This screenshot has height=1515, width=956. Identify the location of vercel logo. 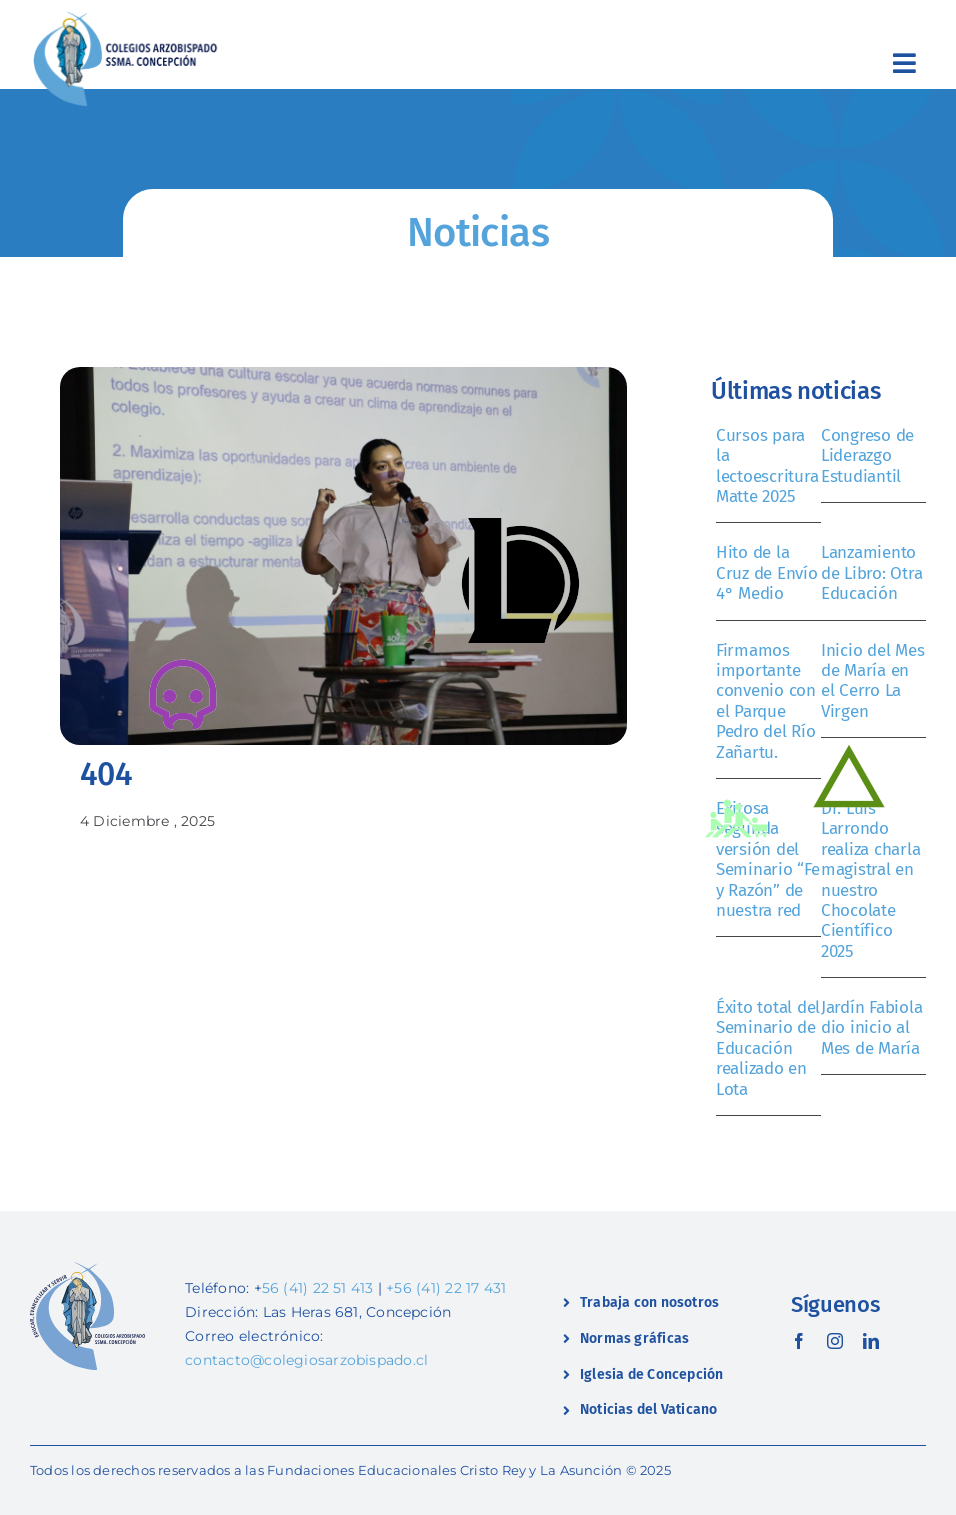
(849, 776).